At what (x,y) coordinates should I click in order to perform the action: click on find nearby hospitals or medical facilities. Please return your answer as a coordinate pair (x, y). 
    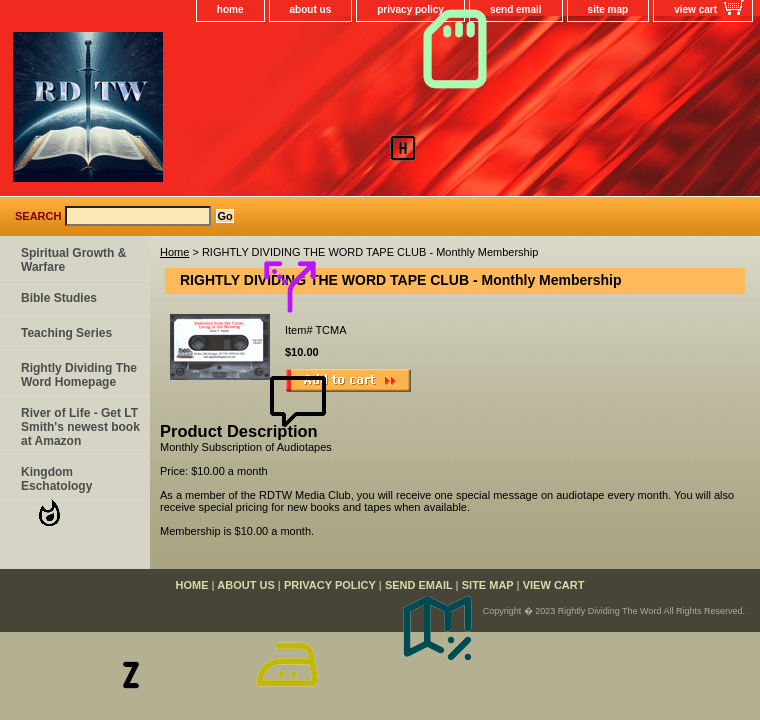
    Looking at the image, I should click on (403, 148).